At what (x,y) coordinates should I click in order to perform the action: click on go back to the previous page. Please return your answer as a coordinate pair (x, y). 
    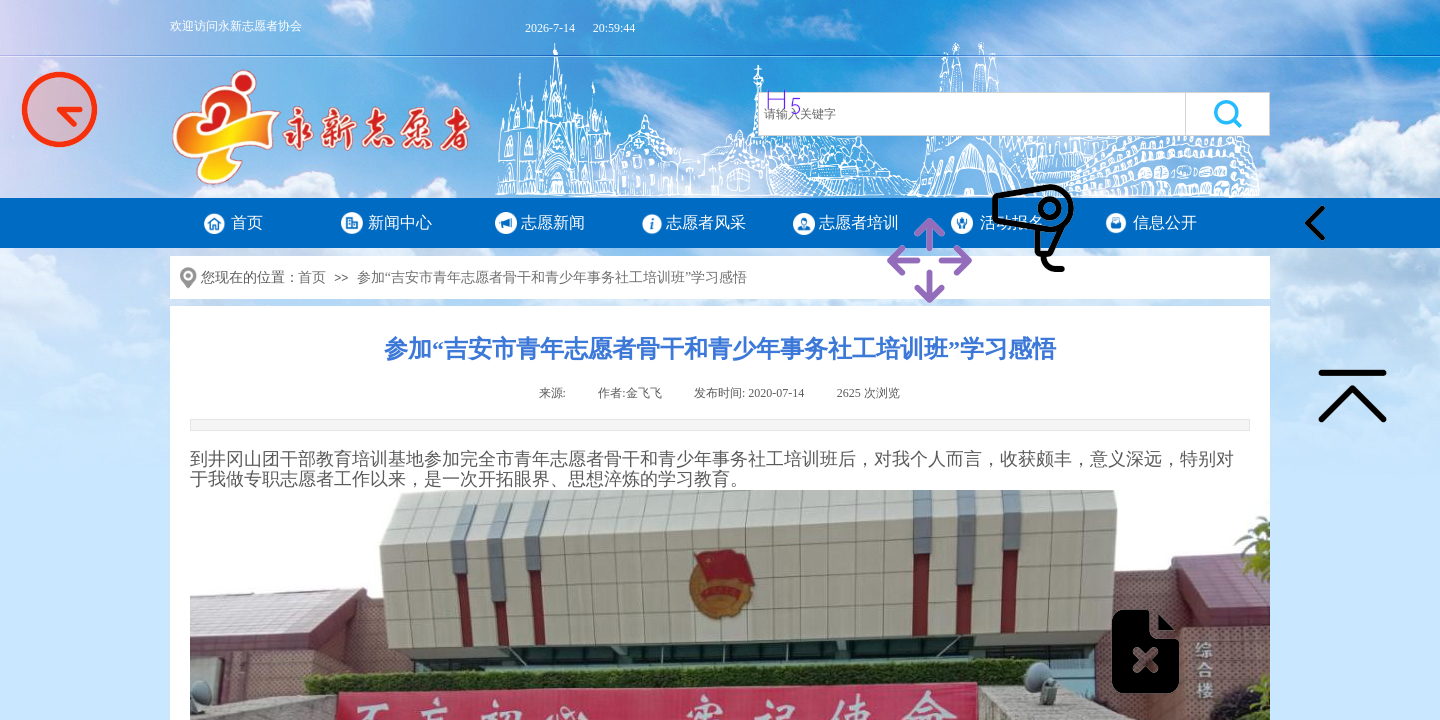
    Looking at the image, I should click on (1318, 223).